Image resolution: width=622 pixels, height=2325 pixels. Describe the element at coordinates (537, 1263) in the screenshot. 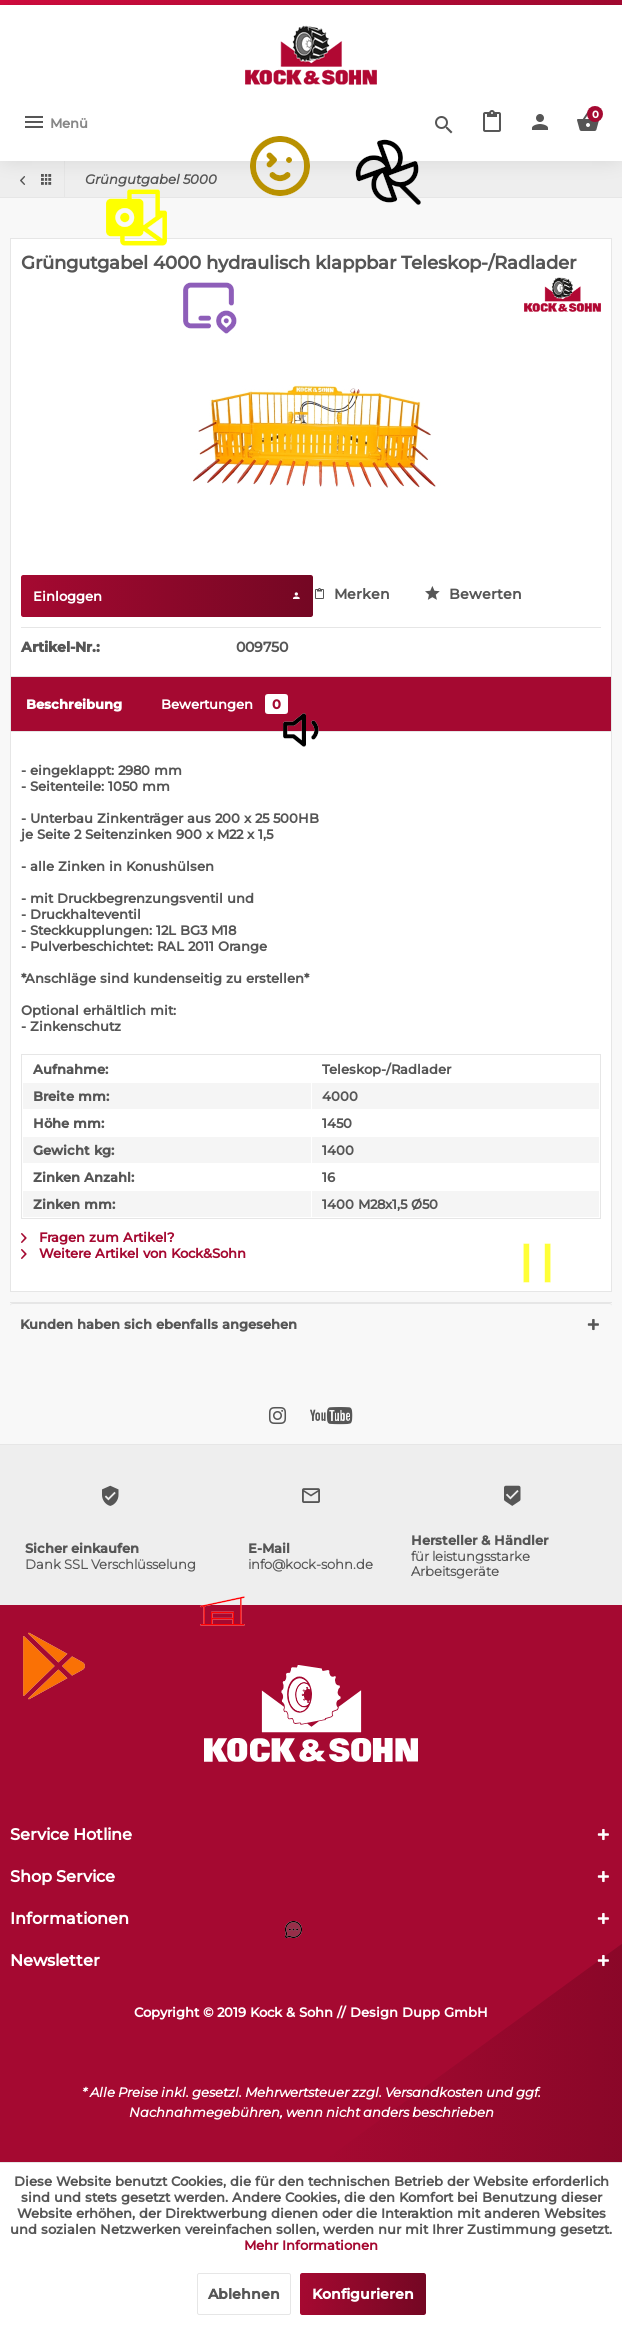

I see `pause debugging session` at that location.